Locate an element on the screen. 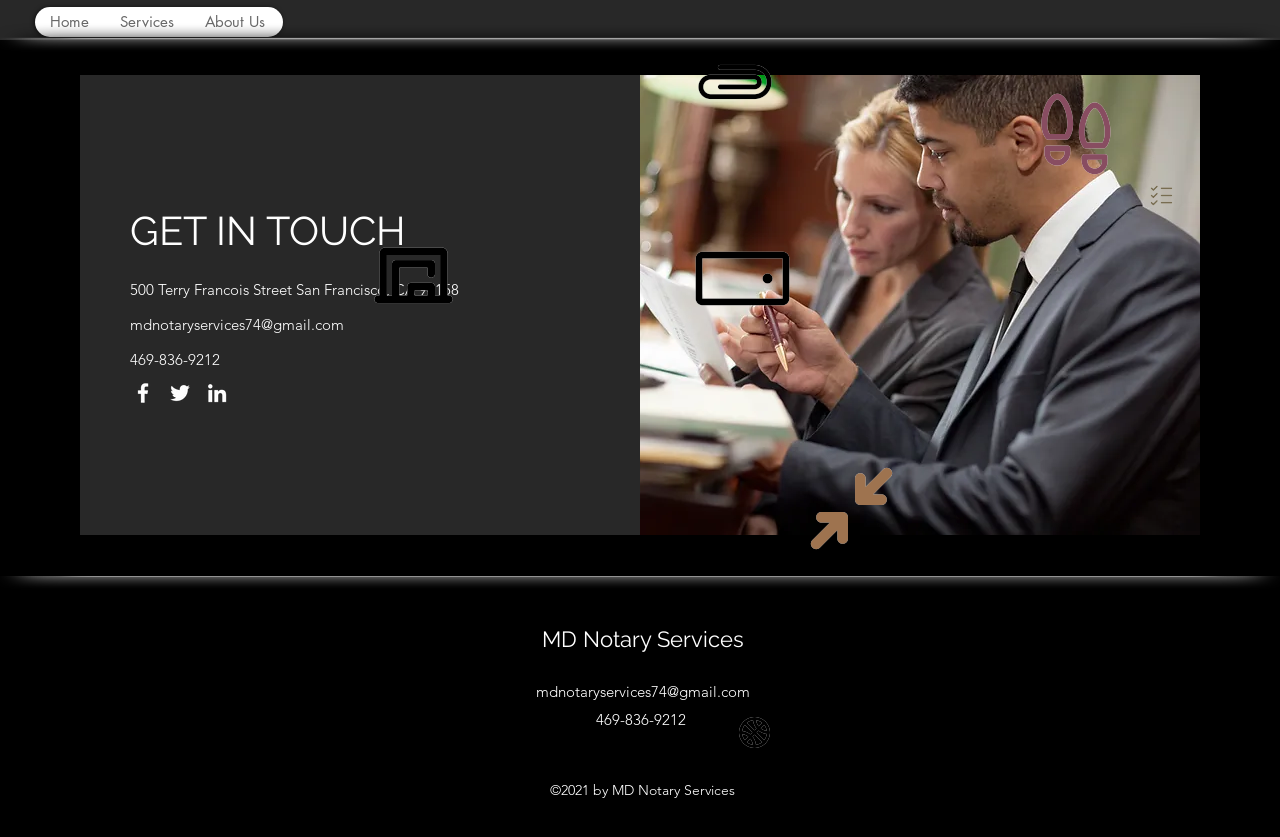 This screenshot has height=837, width=1280. view walking directions or pedestrian route is located at coordinates (1076, 134).